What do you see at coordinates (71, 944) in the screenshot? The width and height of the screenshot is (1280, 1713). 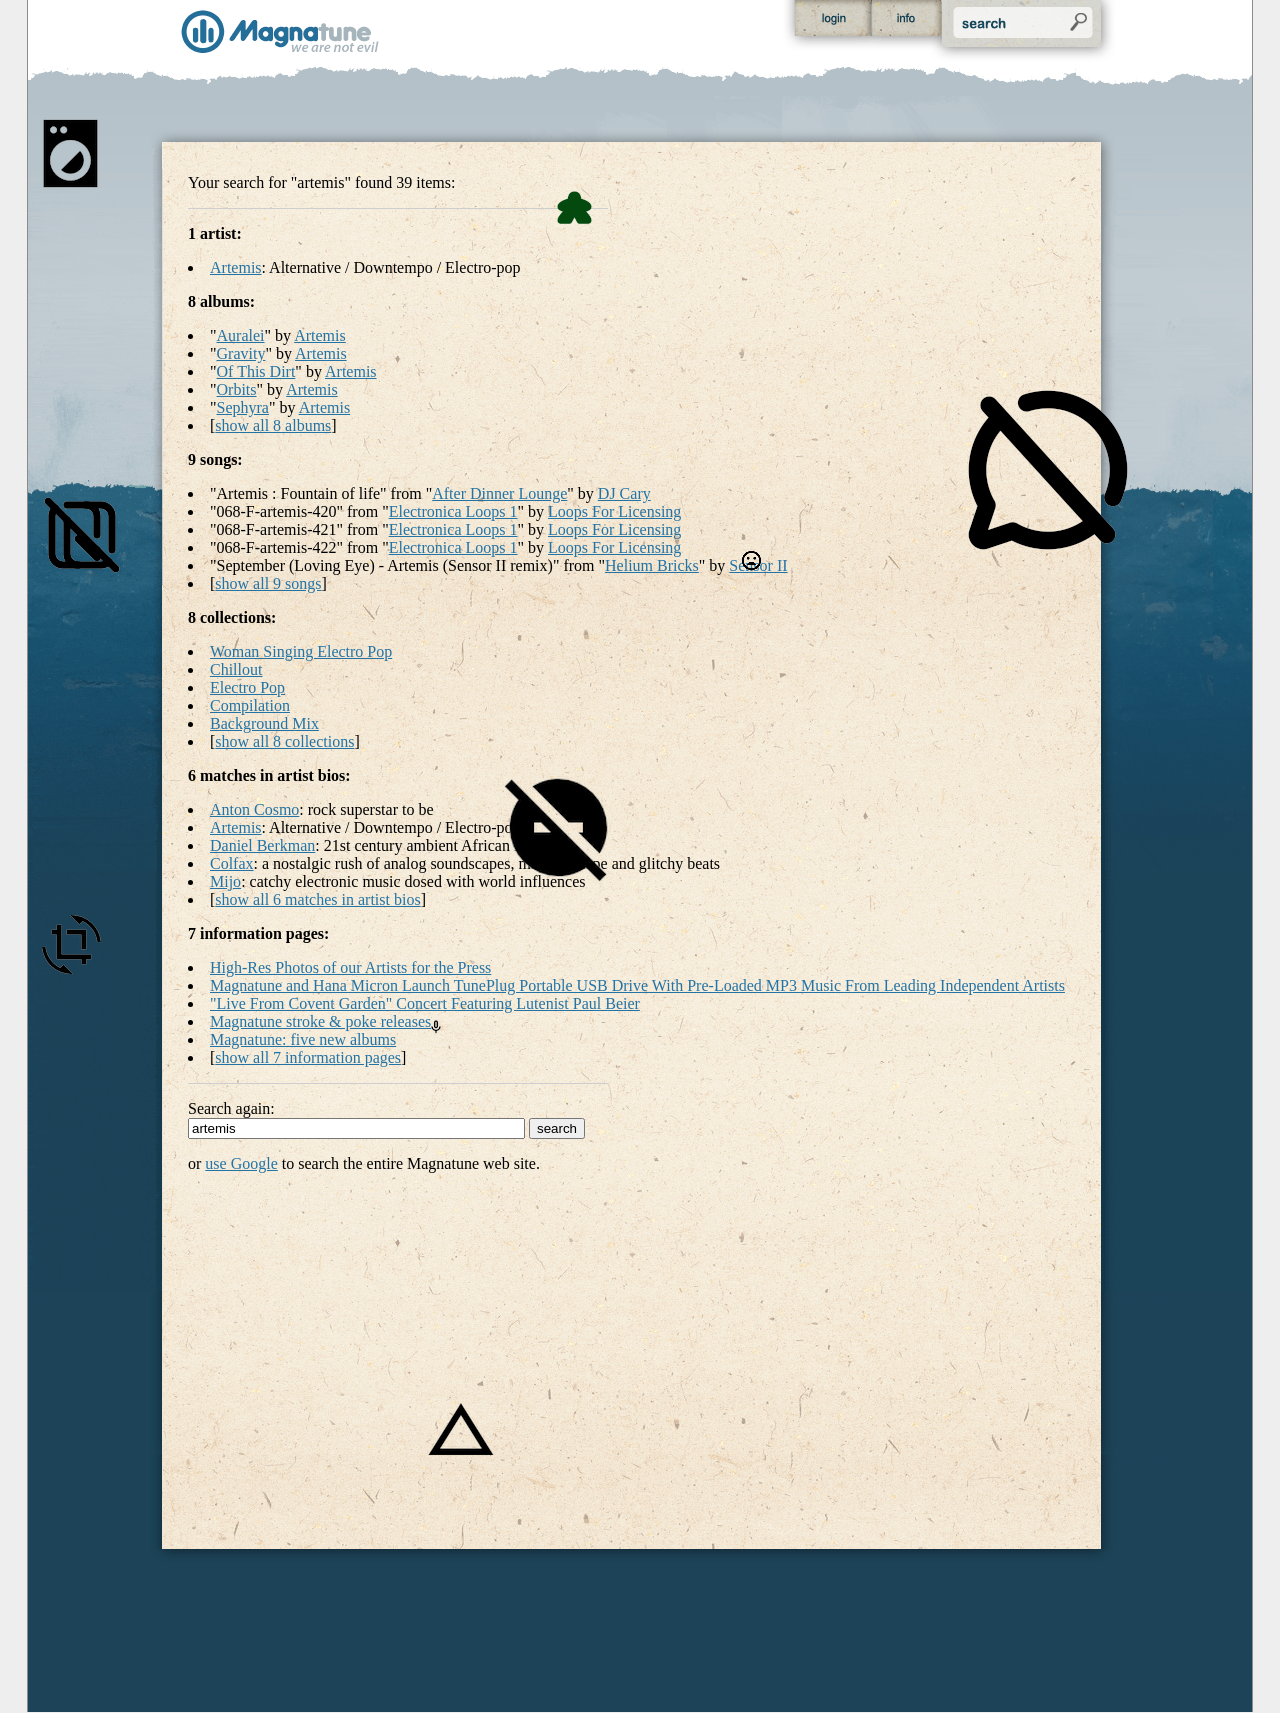 I see `rotate and crop an image` at bounding box center [71, 944].